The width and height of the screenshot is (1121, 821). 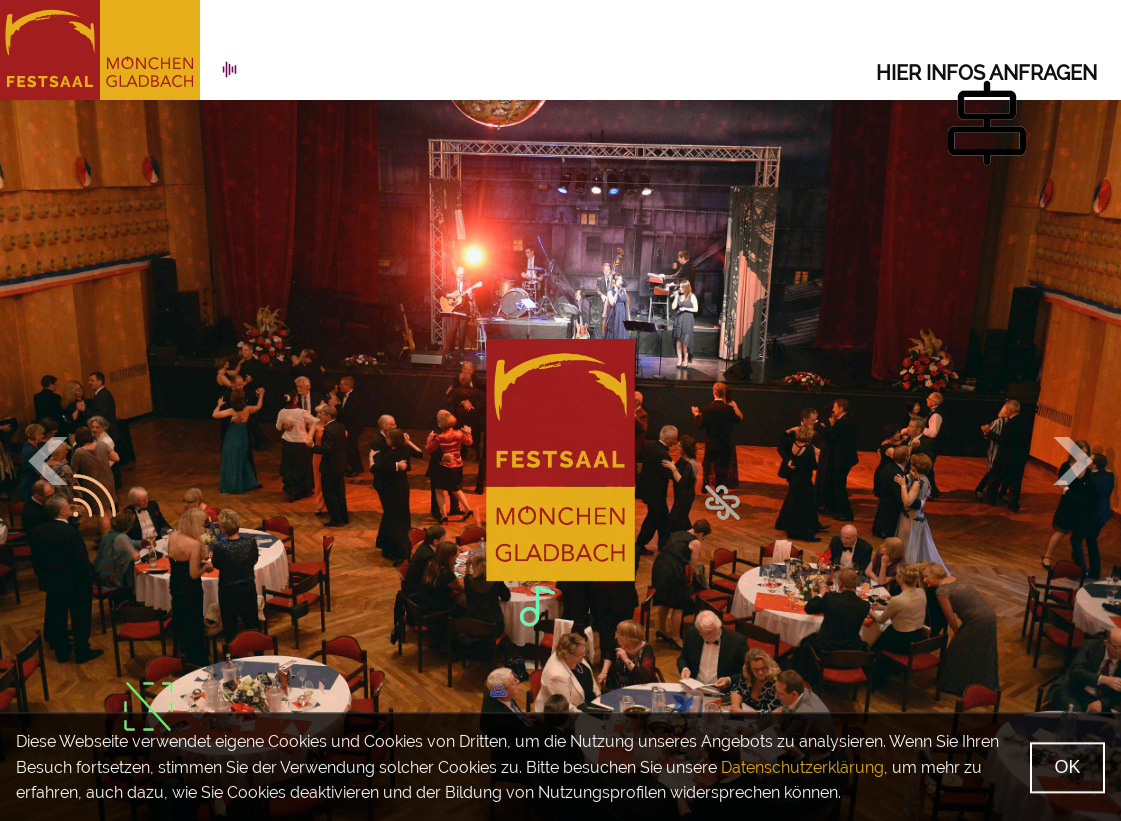 What do you see at coordinates (537, 605) in the screenshot?
I see `access music or audio player` at bounding box center [537, 605].